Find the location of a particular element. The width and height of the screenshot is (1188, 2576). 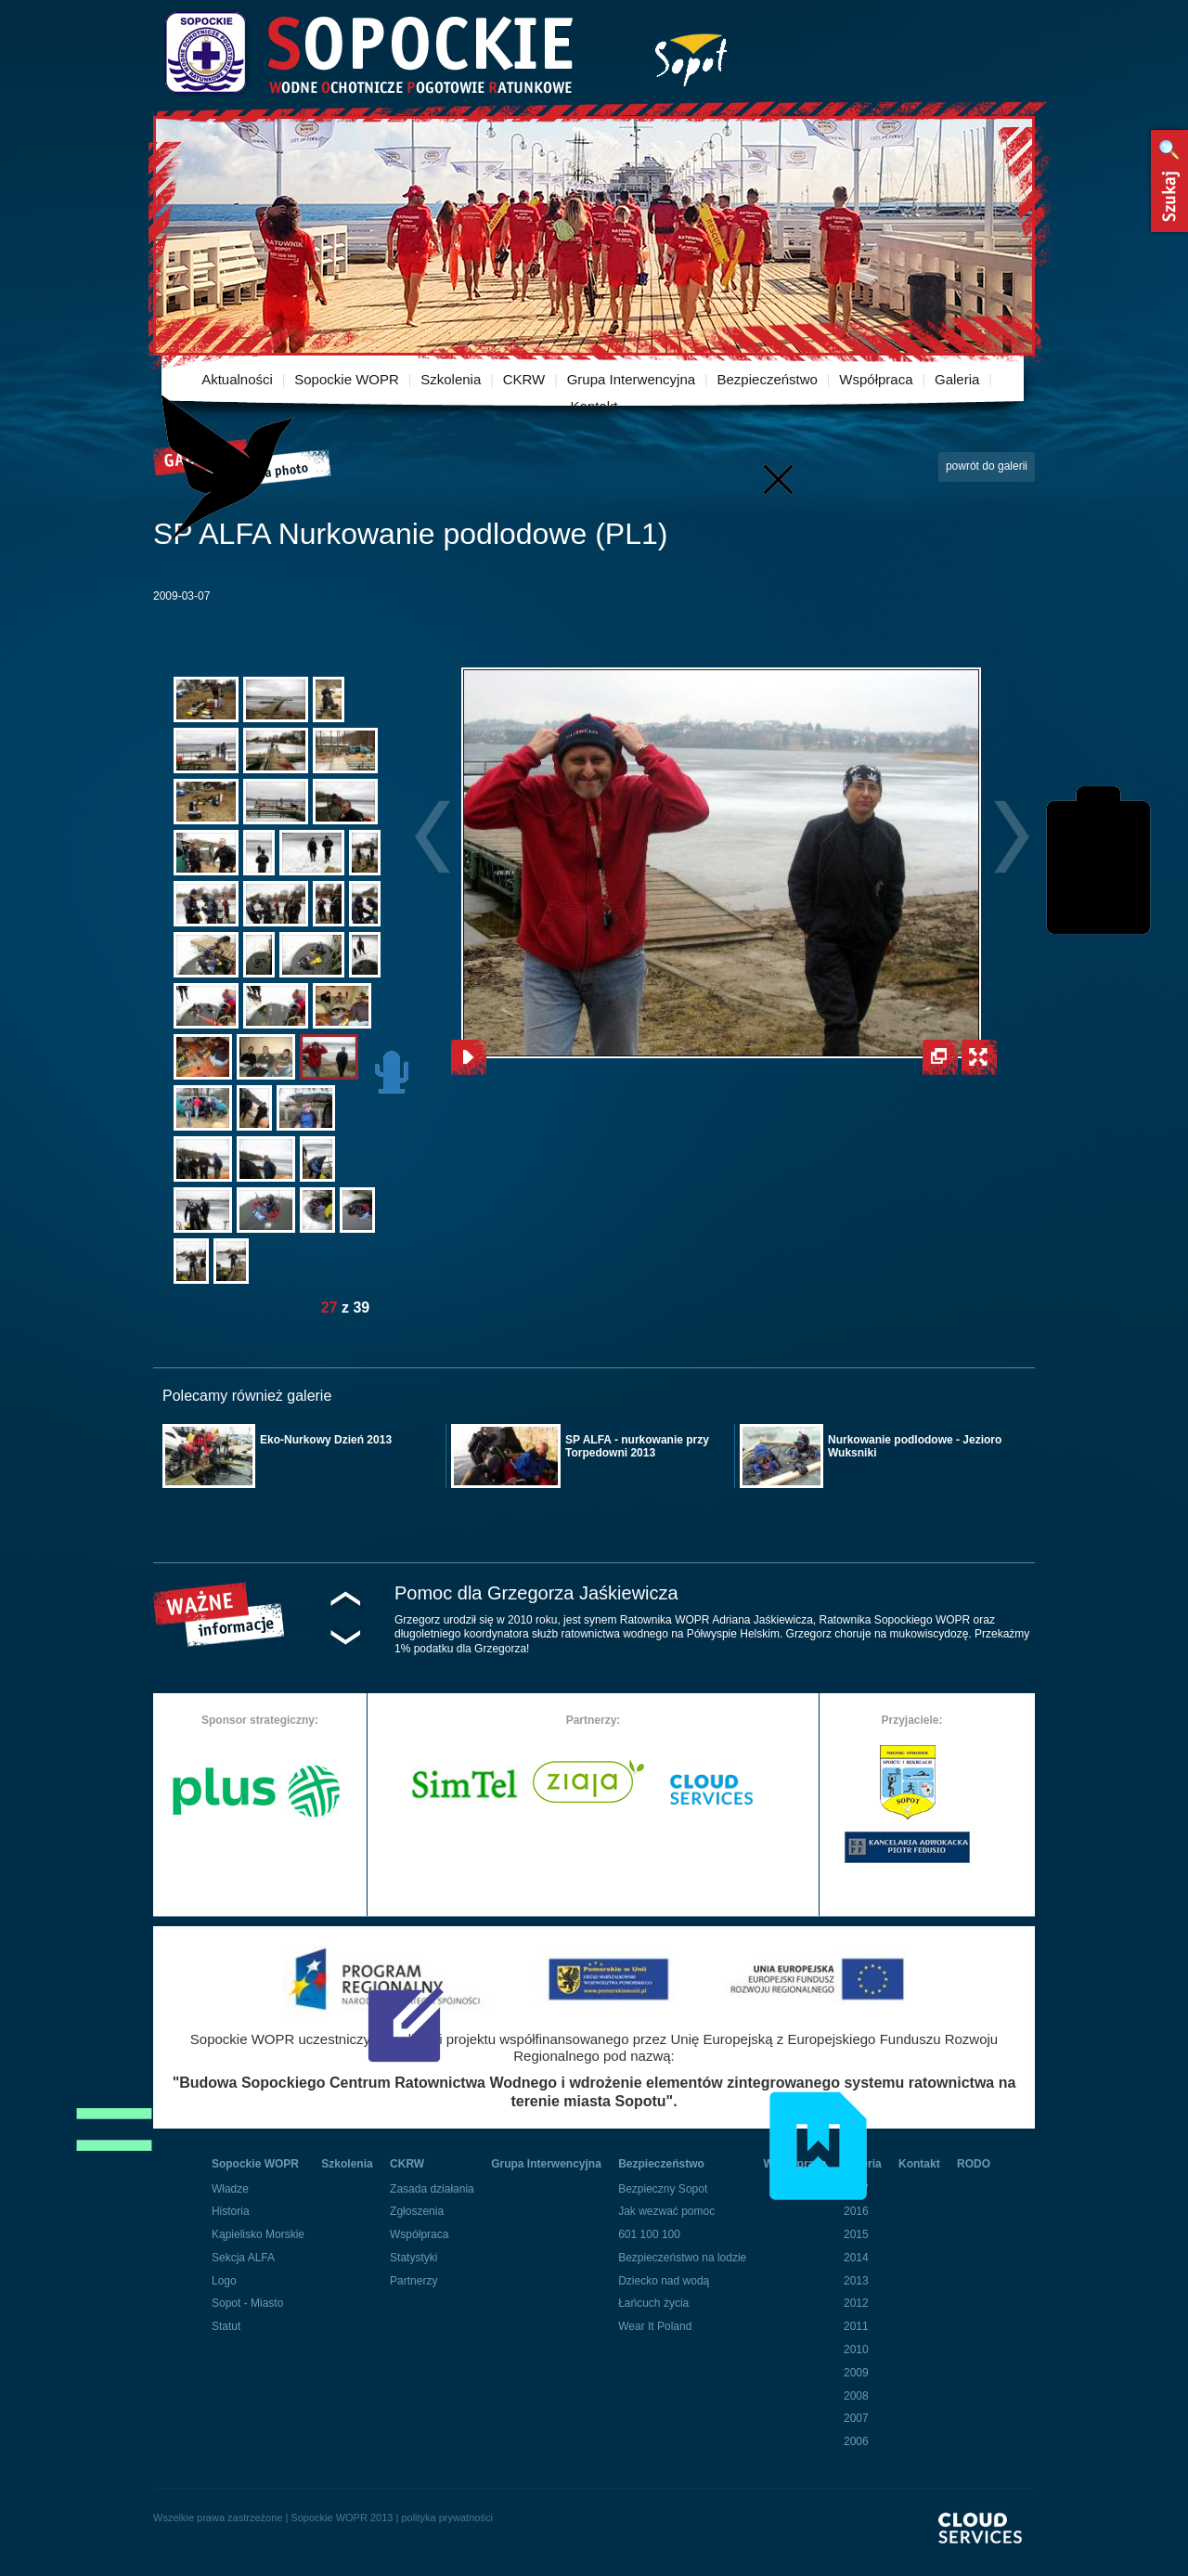

edit or compose a new document is located at coordinates (404, 2026).